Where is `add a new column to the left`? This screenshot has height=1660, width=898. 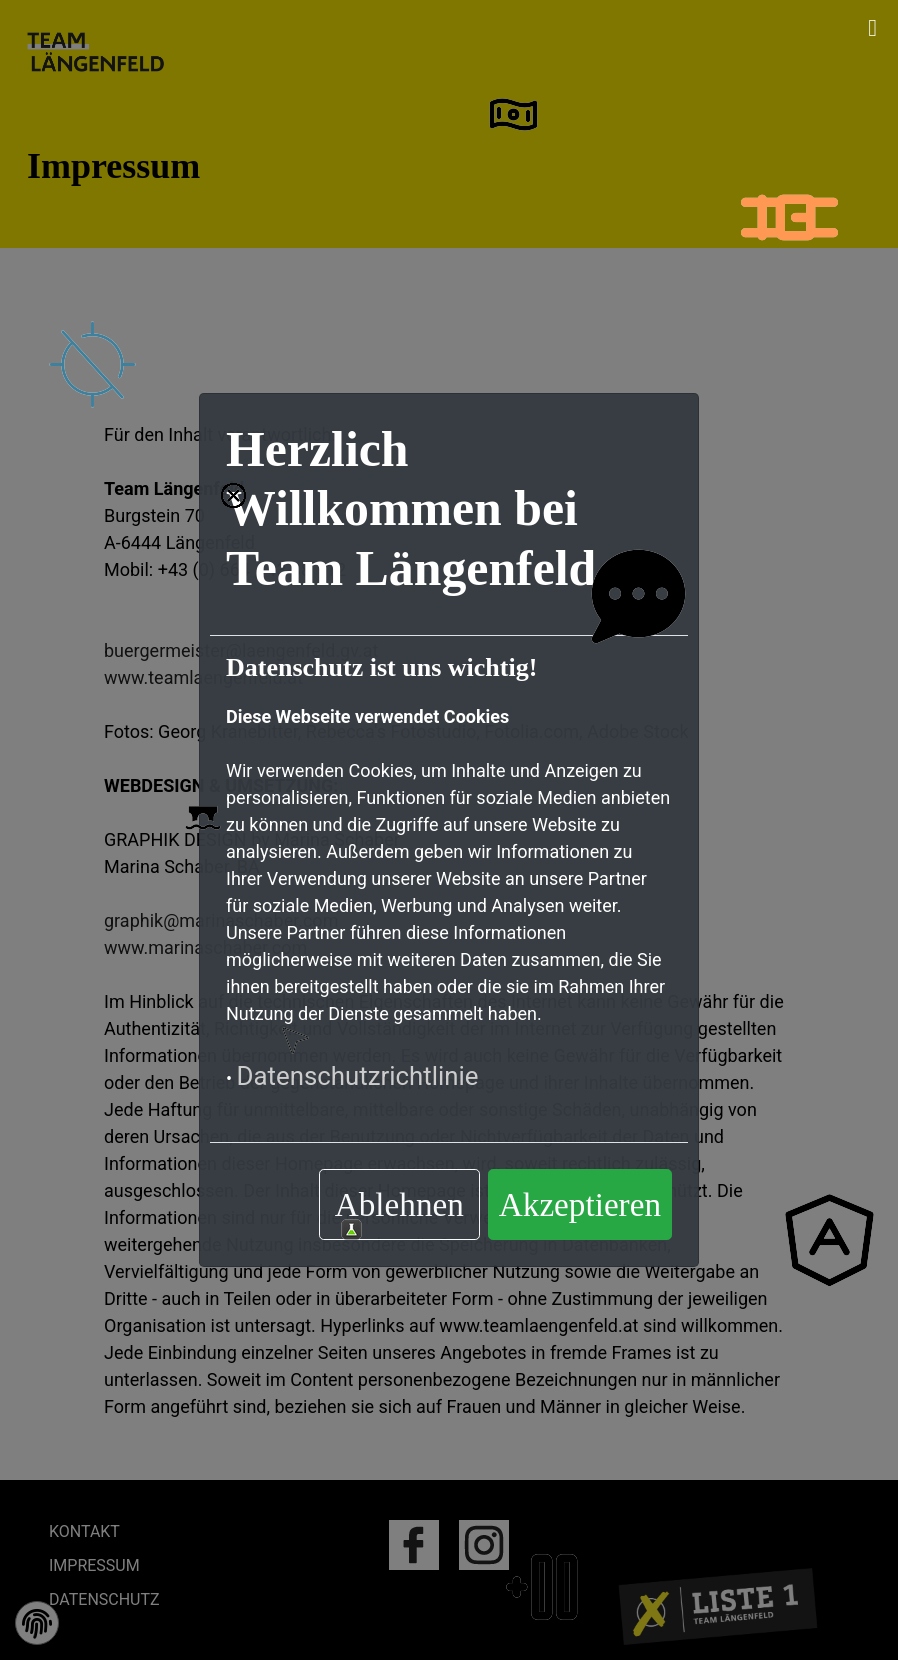
add a new column to the left is located at coordinates (547, 1587).